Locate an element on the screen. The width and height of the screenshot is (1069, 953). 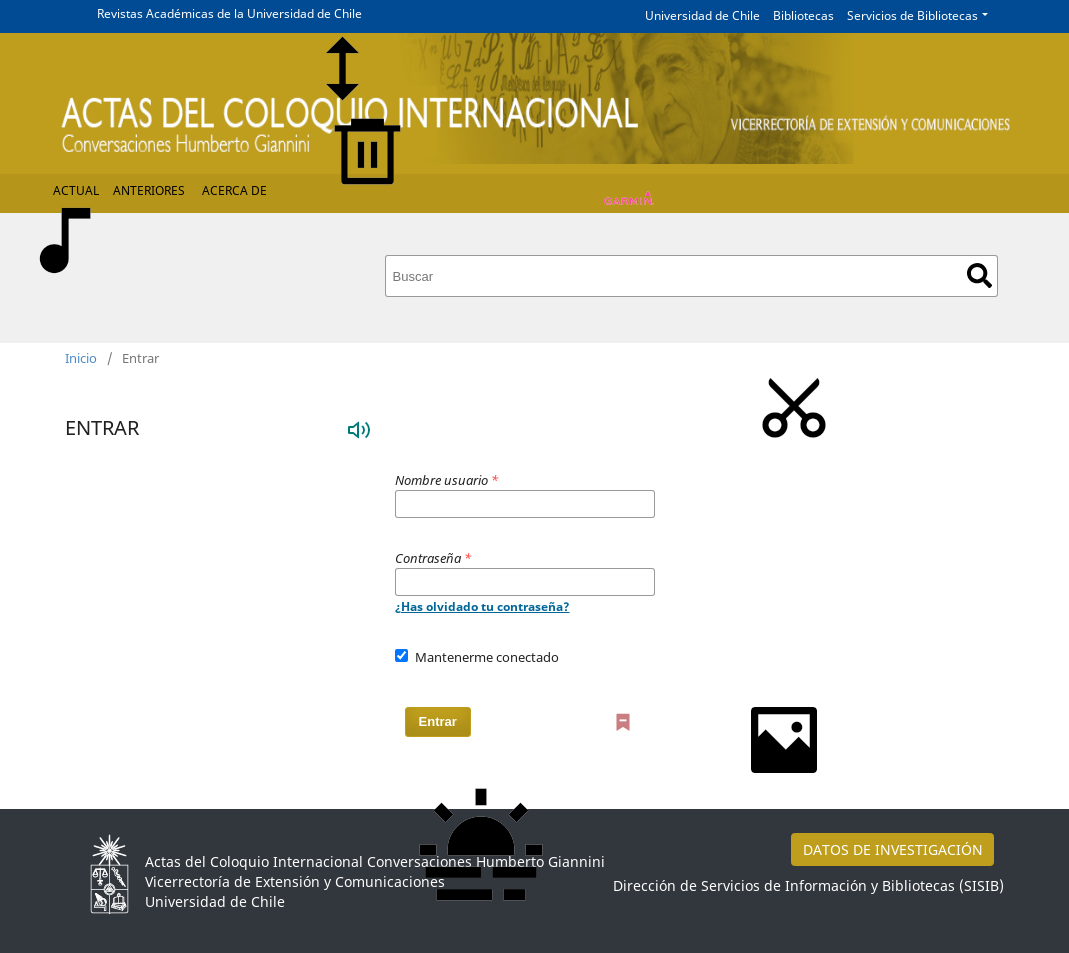
view image or photo is located at coordinates (784, 740).